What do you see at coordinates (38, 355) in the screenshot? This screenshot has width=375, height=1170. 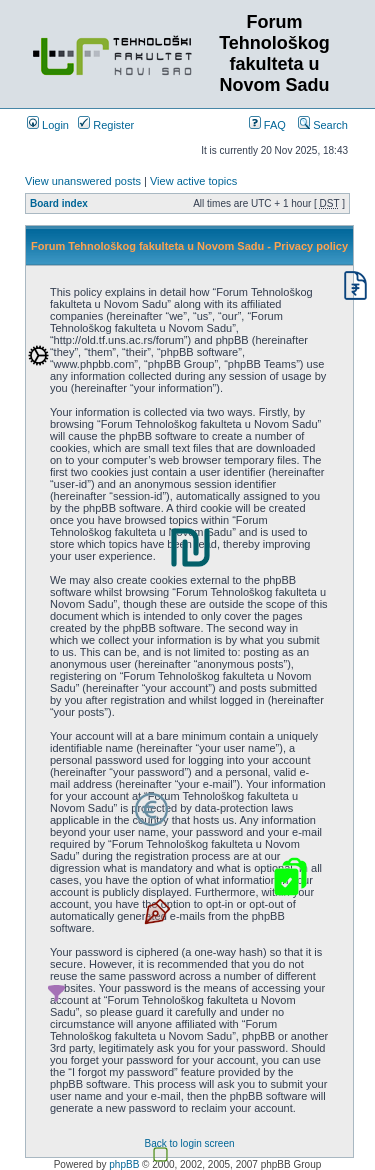 I see `access settings` at bounding box center [38, 355].